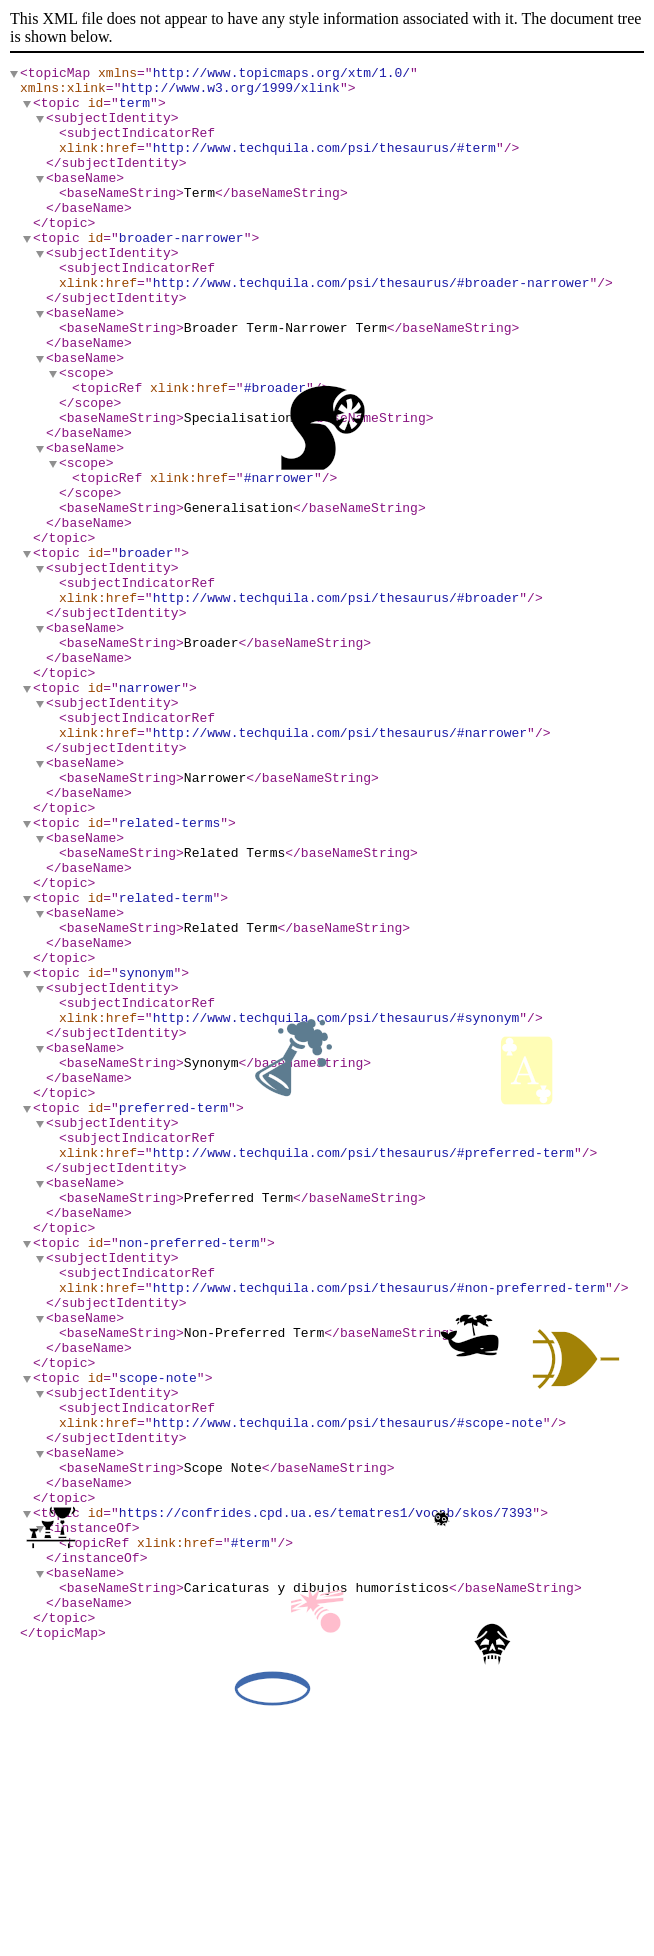  I want to click on represents a hazard or damage-dealing obstacle in gameplay, so click(441, 1518).